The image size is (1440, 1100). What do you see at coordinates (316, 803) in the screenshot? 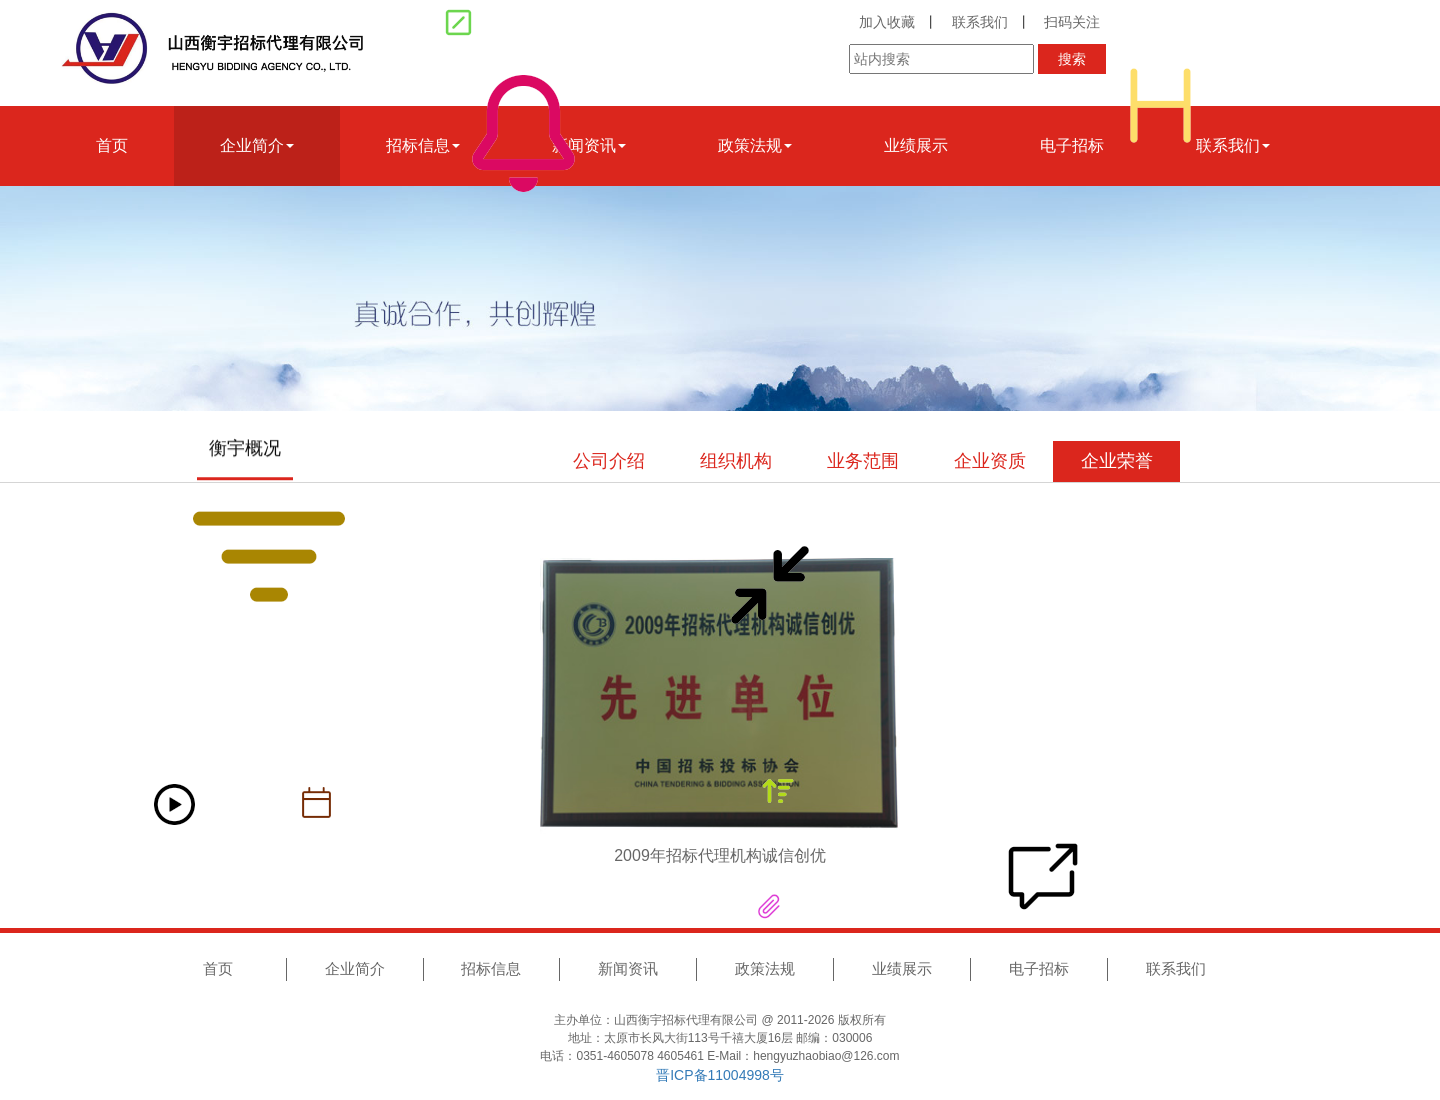
I see `view calendar or scheduled events` at bounding box center [316, 803].